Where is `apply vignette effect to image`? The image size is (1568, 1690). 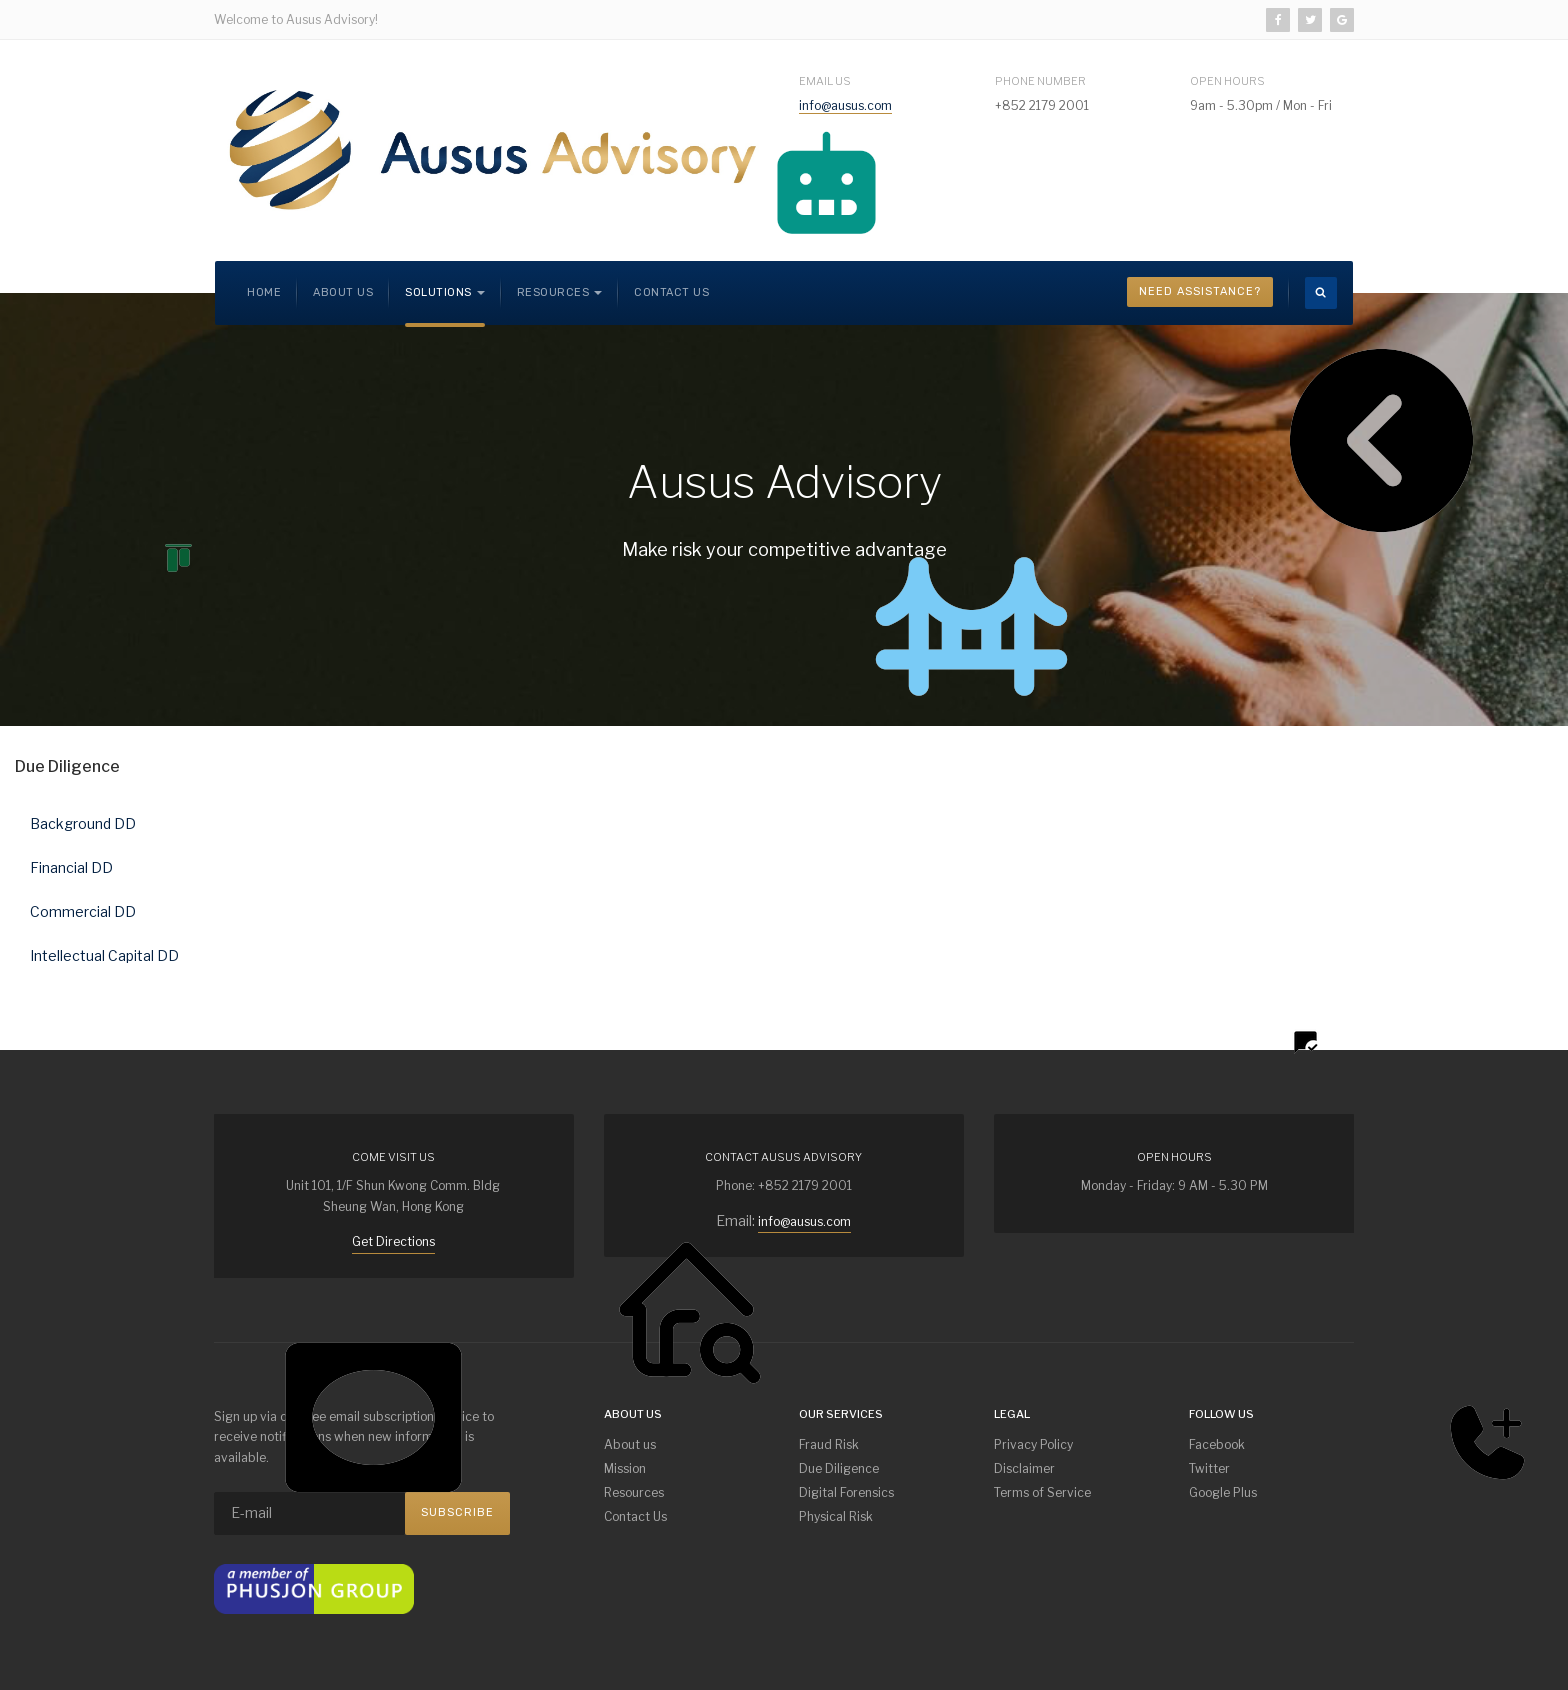 apply vignette effect to image is located at coordinates (373, 1417).